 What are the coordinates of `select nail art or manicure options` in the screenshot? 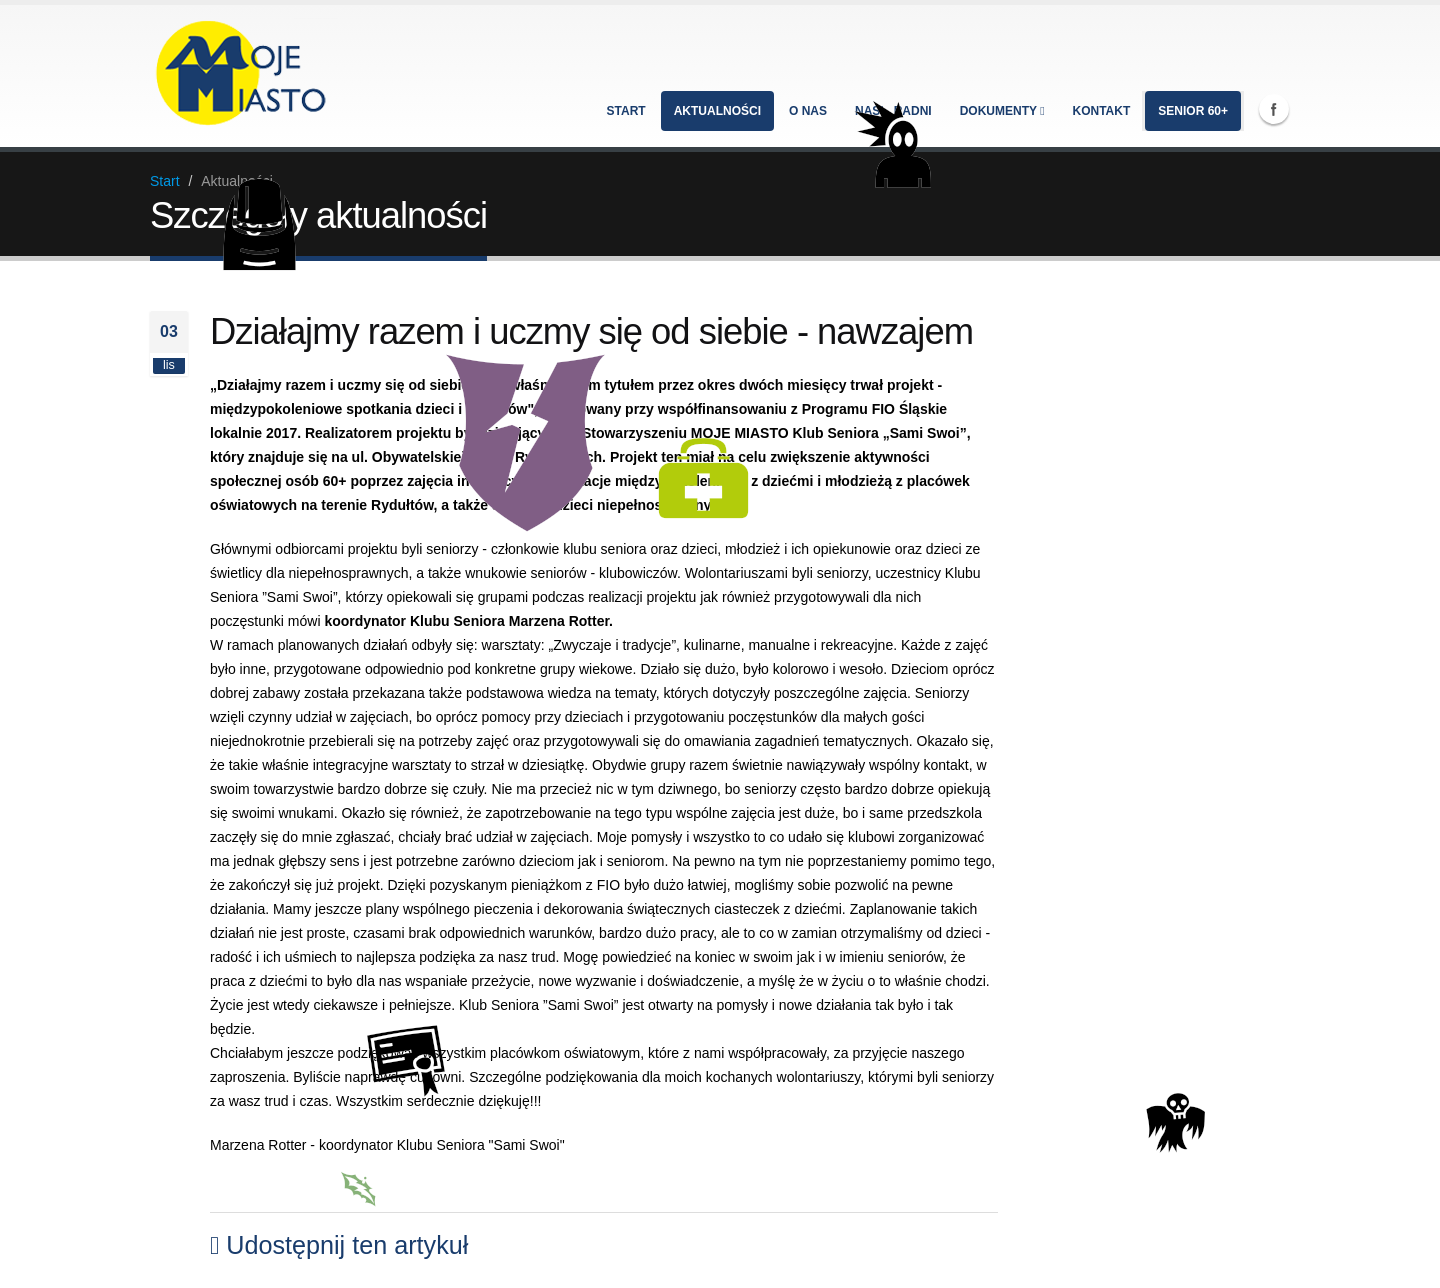 It's located at (259, 224).